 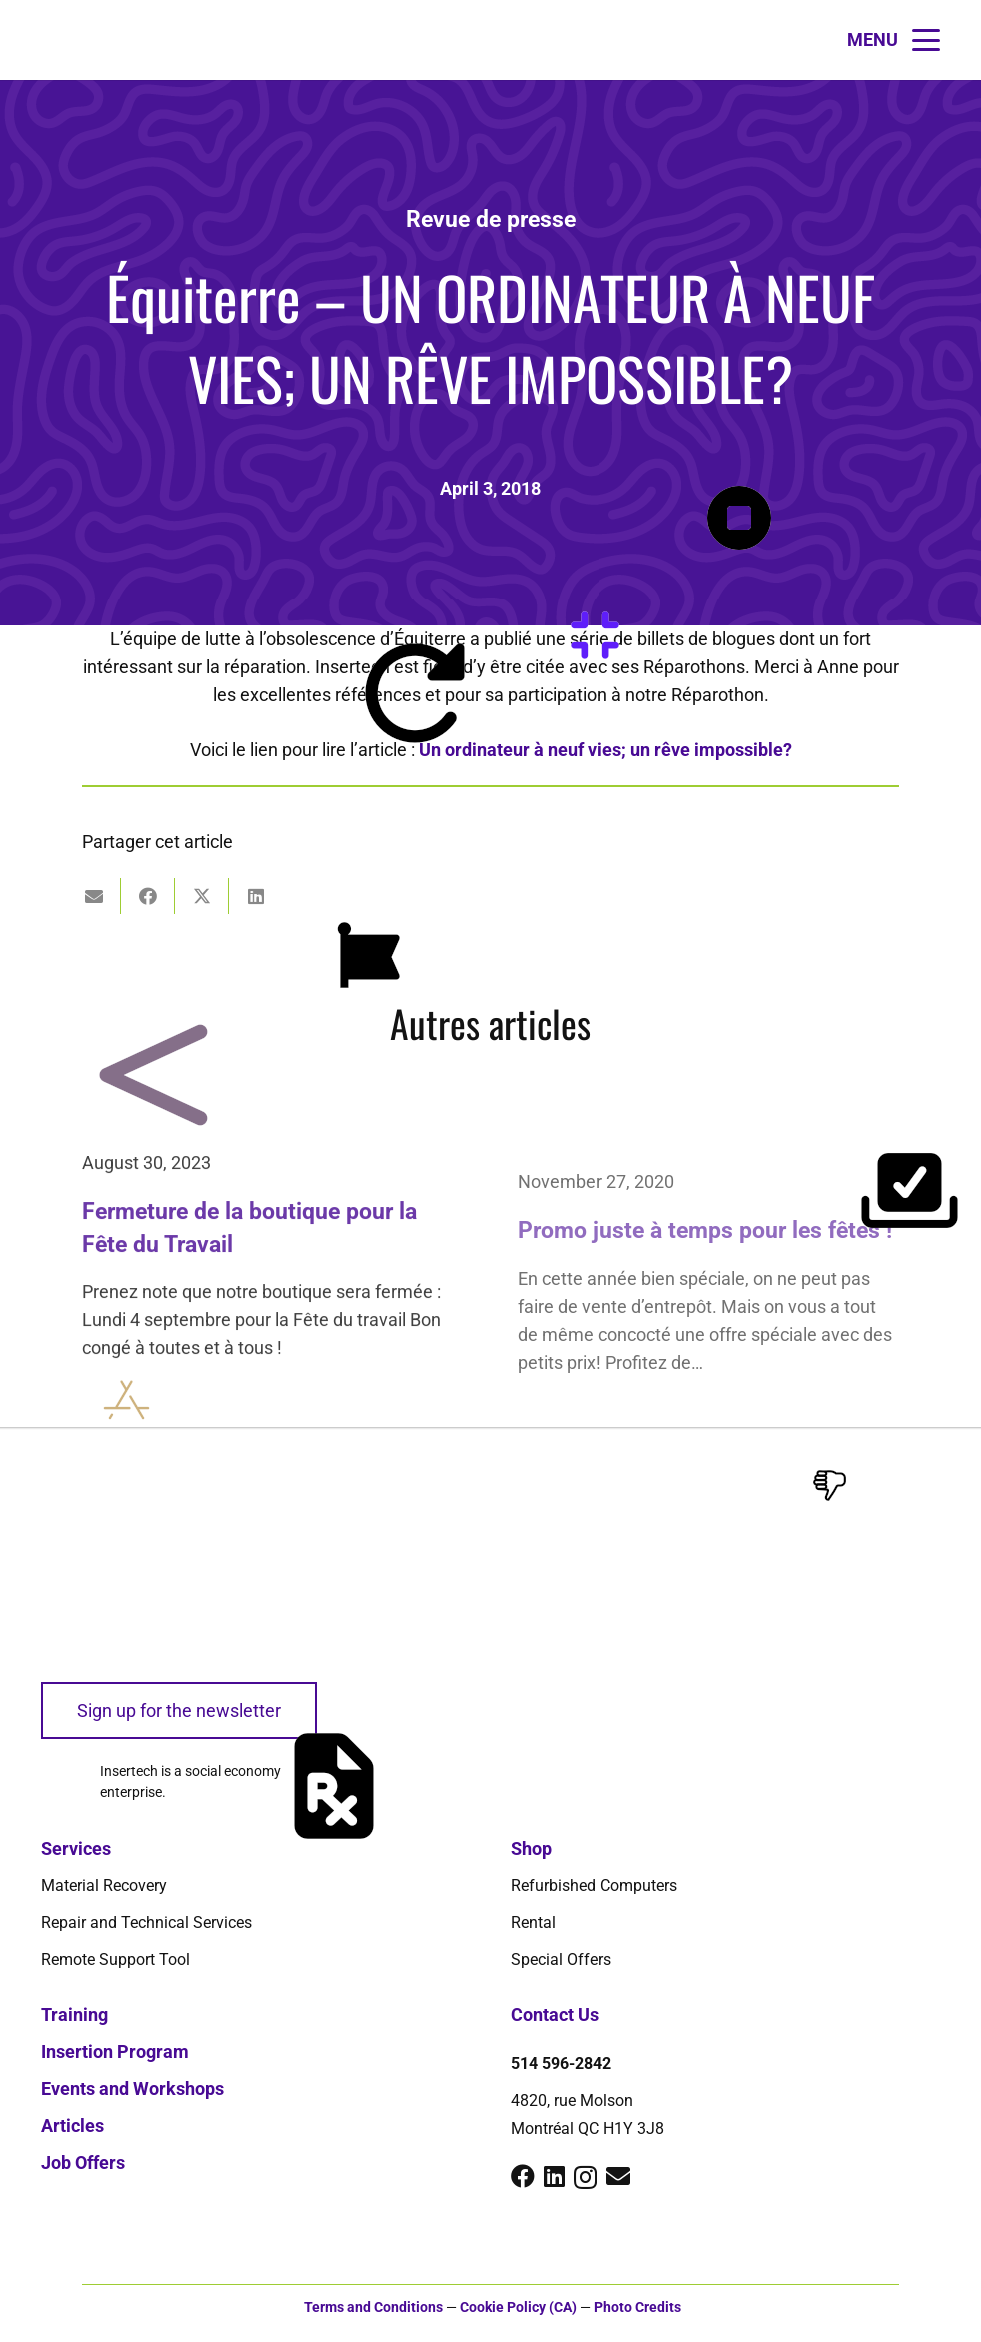 I want to click on compress or reduce content size, so click(x=595, y=635).